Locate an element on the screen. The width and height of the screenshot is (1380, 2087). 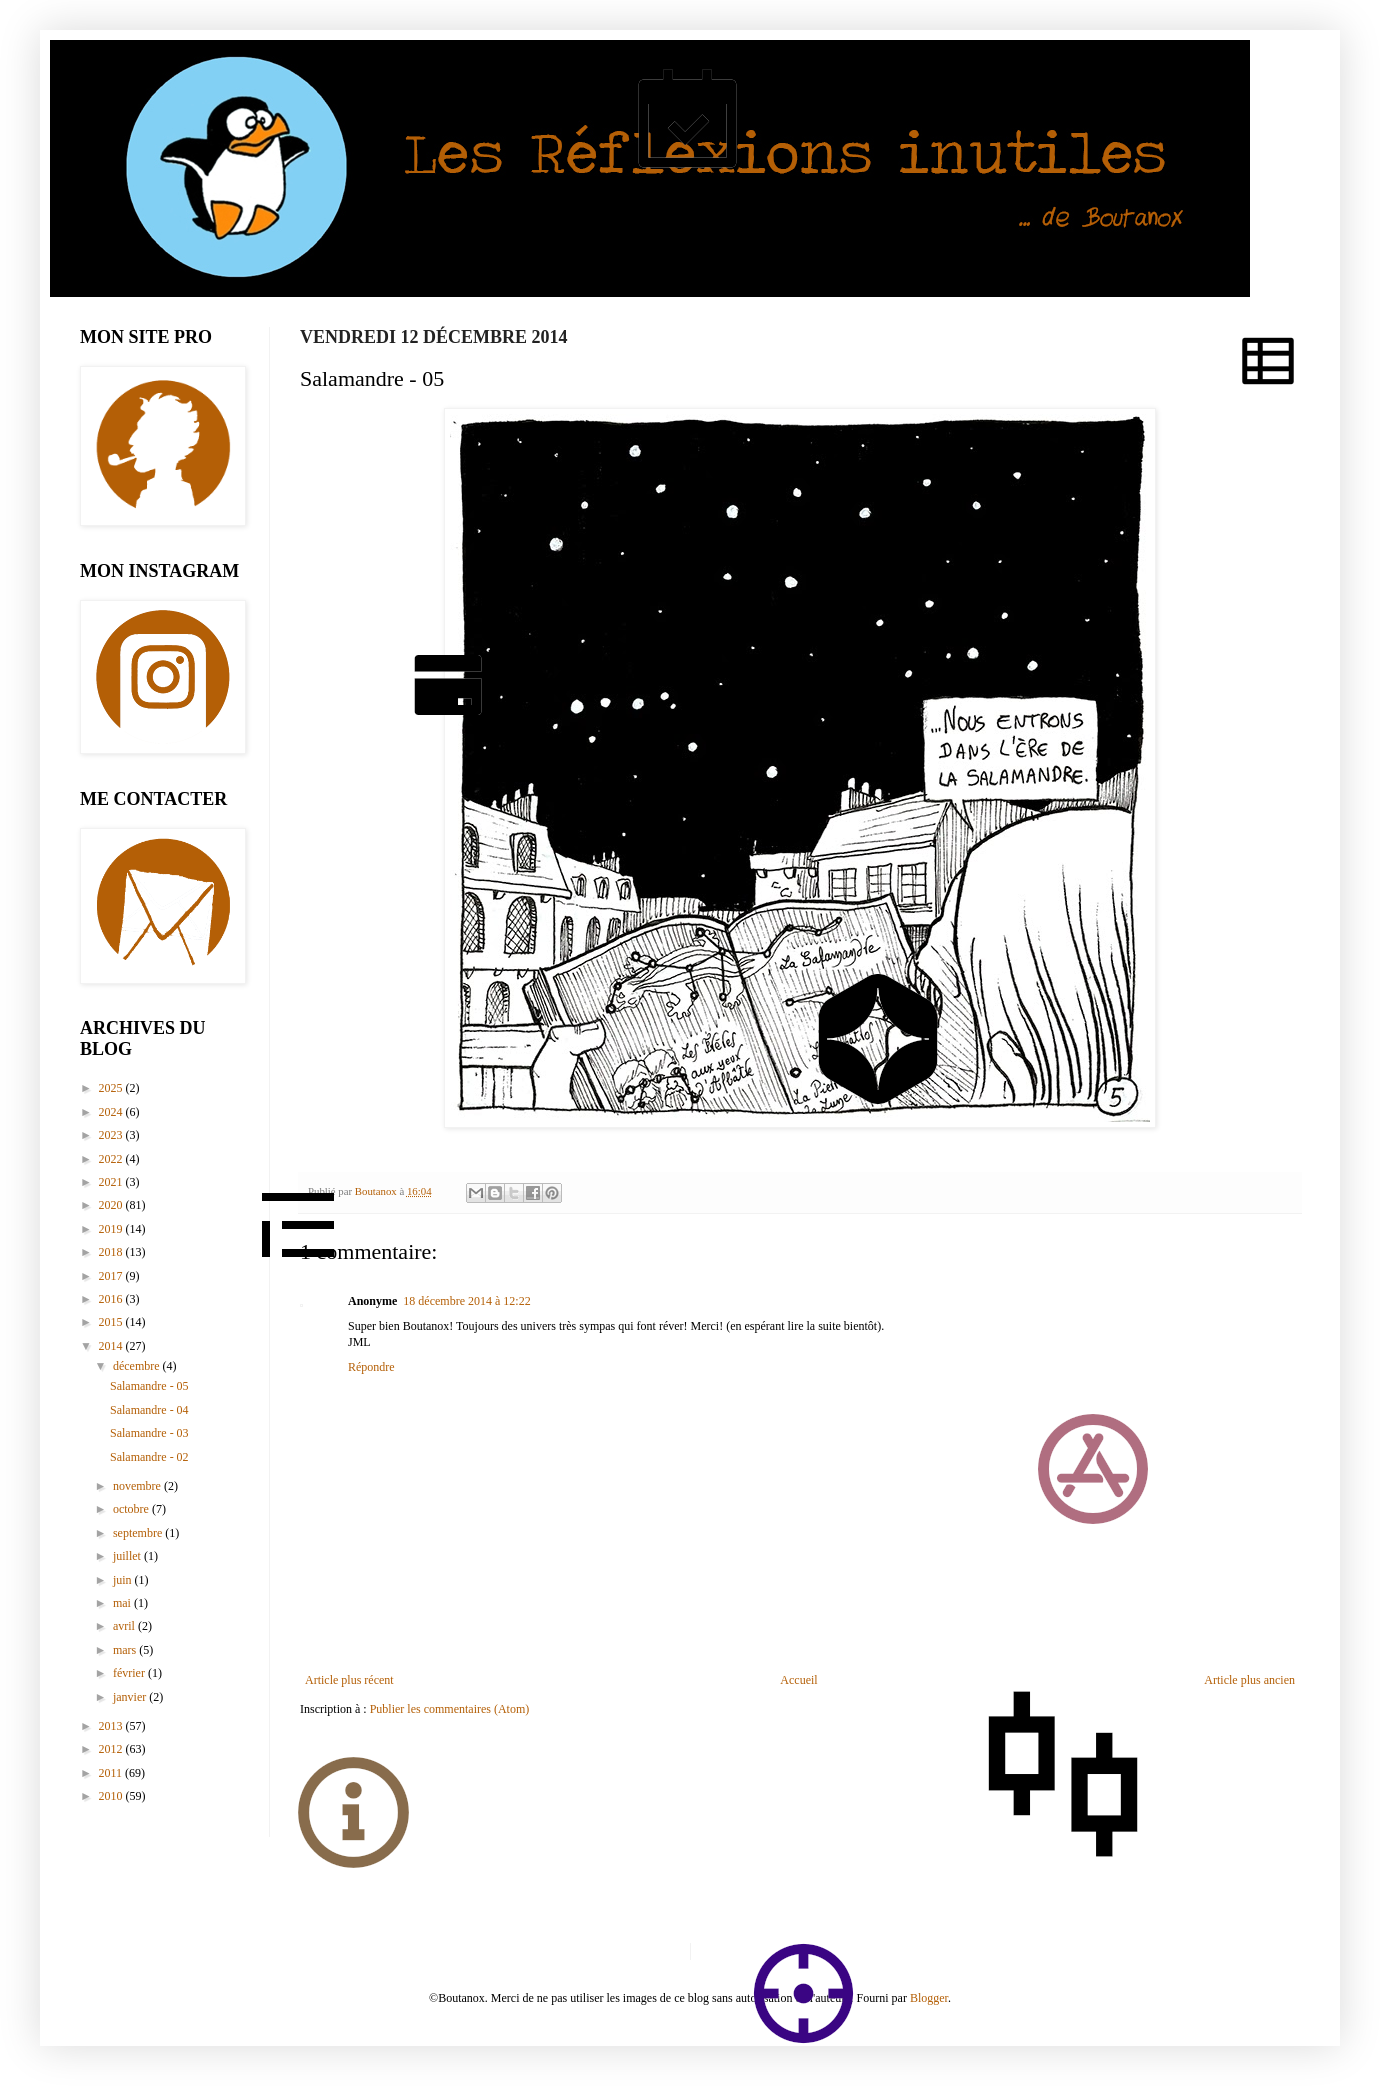
access payment methods is located at coordinates (448, 685).